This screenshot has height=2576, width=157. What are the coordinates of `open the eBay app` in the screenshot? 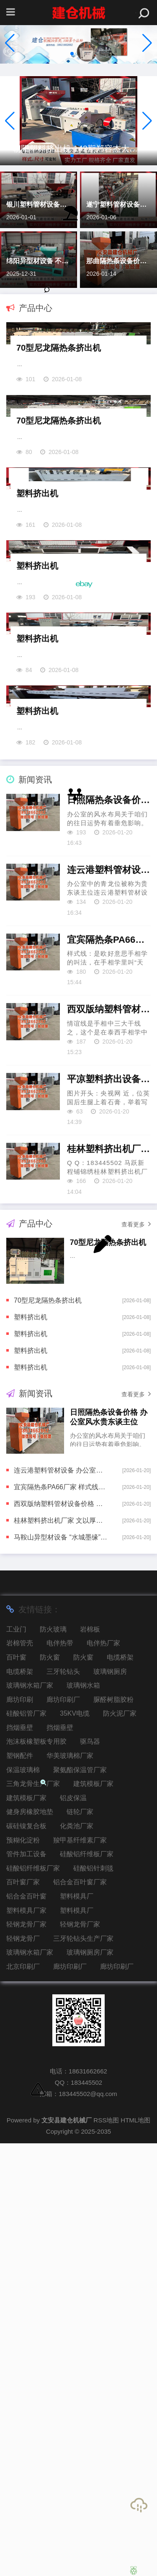 It's located at (84, 584).